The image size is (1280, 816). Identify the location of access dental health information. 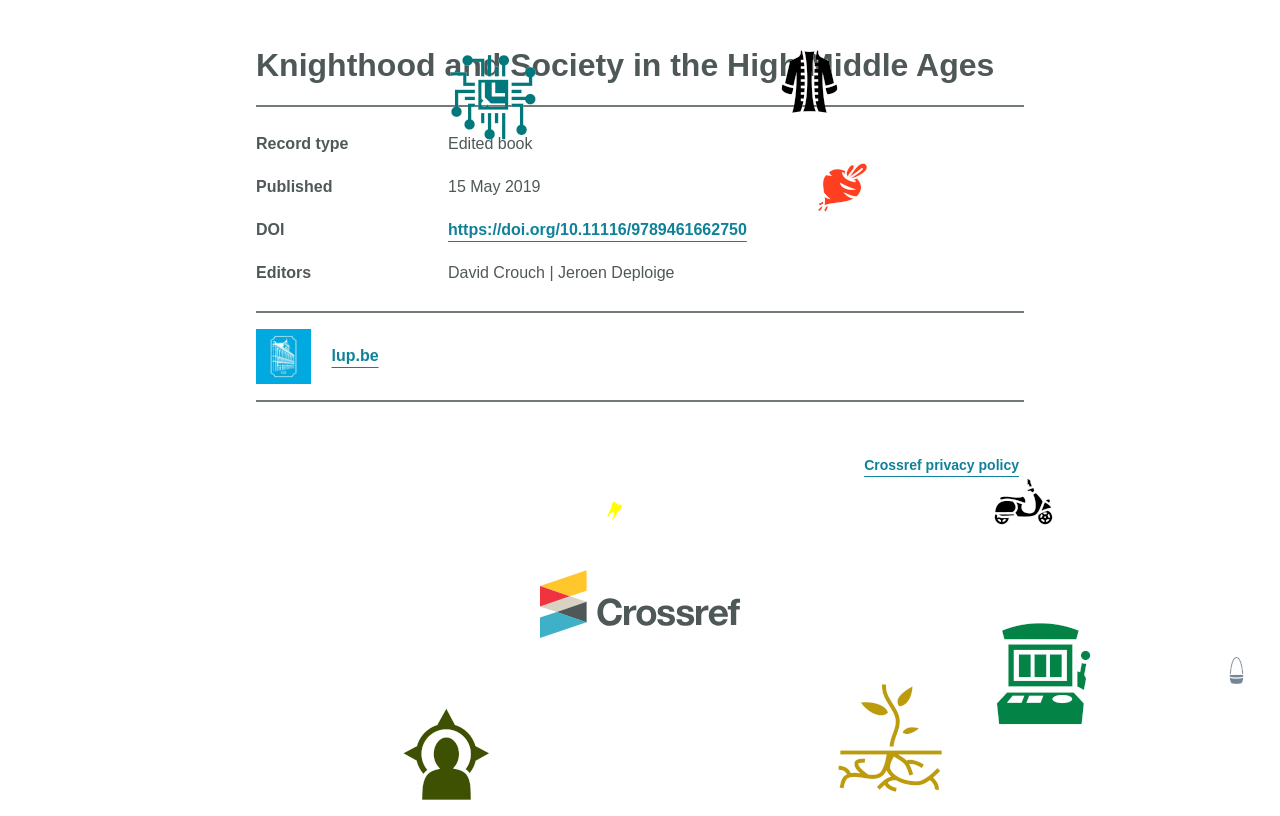
(614, 510).